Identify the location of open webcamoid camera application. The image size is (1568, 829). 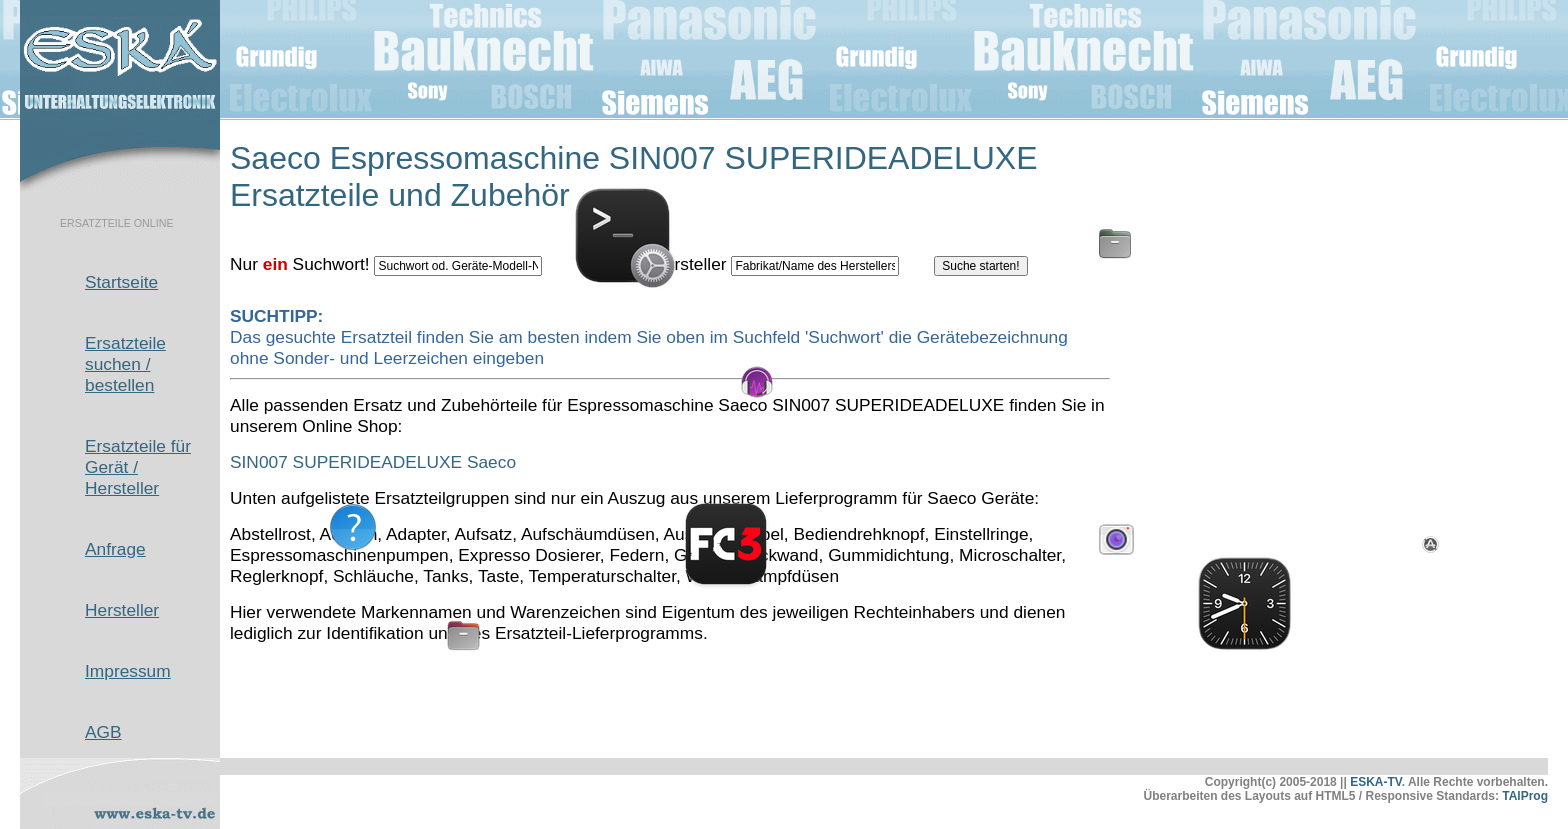
(1116, 539).